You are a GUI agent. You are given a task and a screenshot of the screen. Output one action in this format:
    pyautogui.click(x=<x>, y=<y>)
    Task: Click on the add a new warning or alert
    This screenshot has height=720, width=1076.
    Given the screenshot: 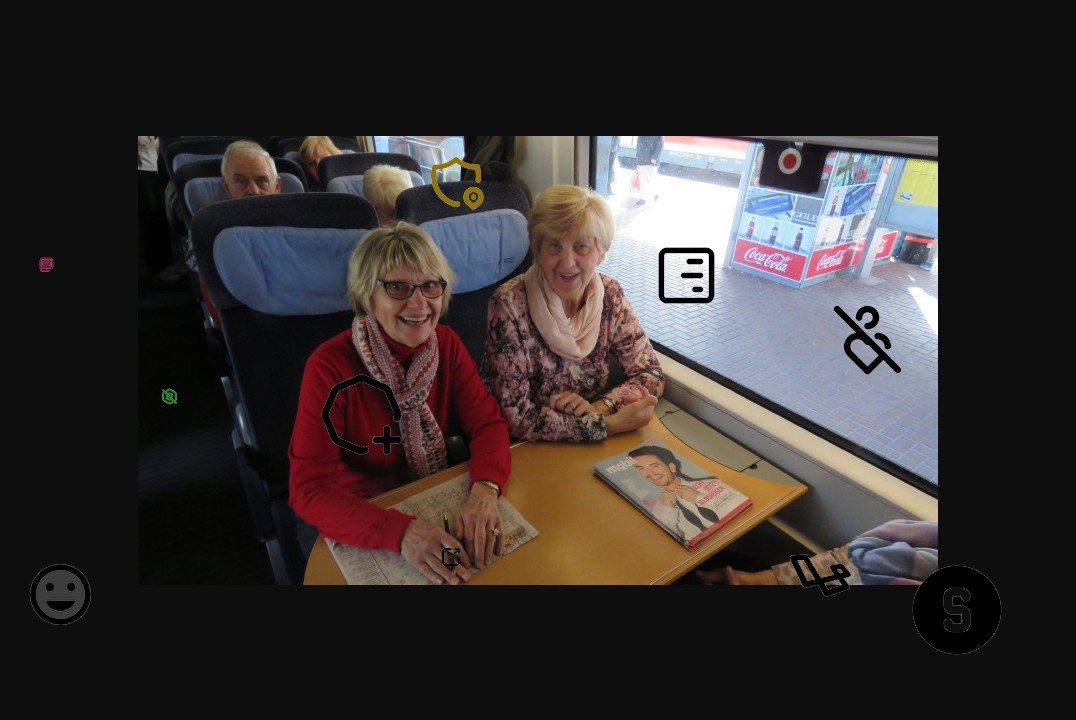 What is the action you would take?
    pyautogui.click(x=361, y=414)
    